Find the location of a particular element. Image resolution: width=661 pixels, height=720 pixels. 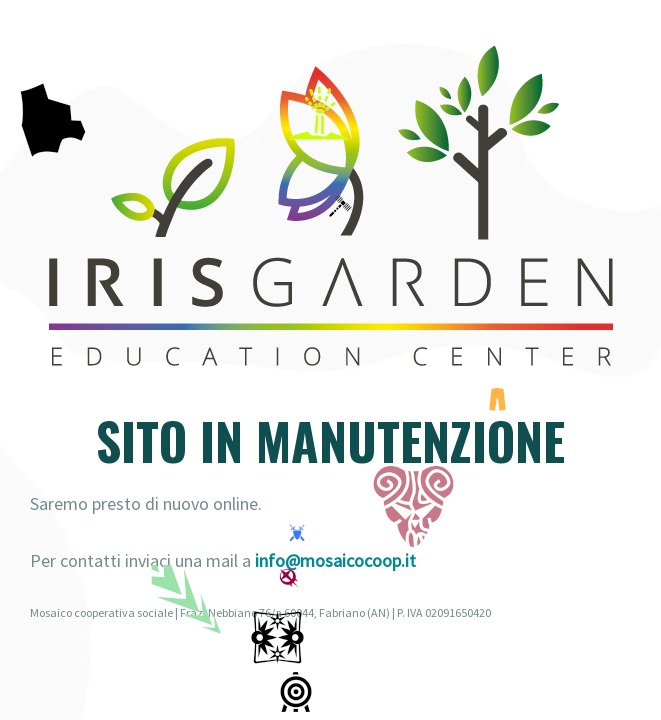

browse pants or trousers in a clothing app is located at coordinates (497, 399).